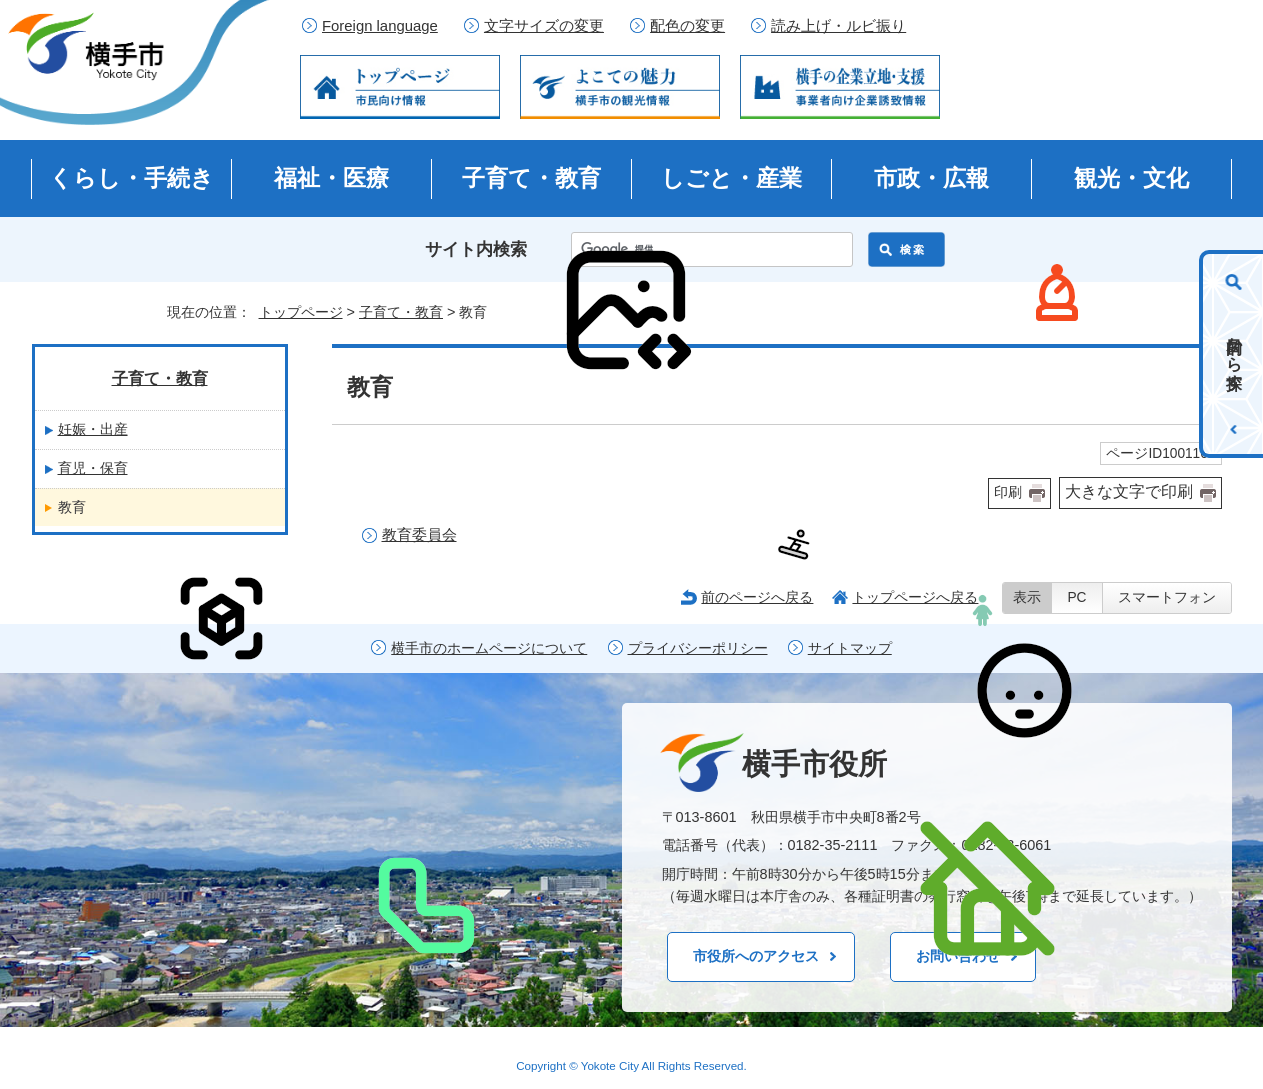 Image resolution: width=1263 pixels, height=1089 pixels. I want to click on open augmented reality mode, so click(221, 618).